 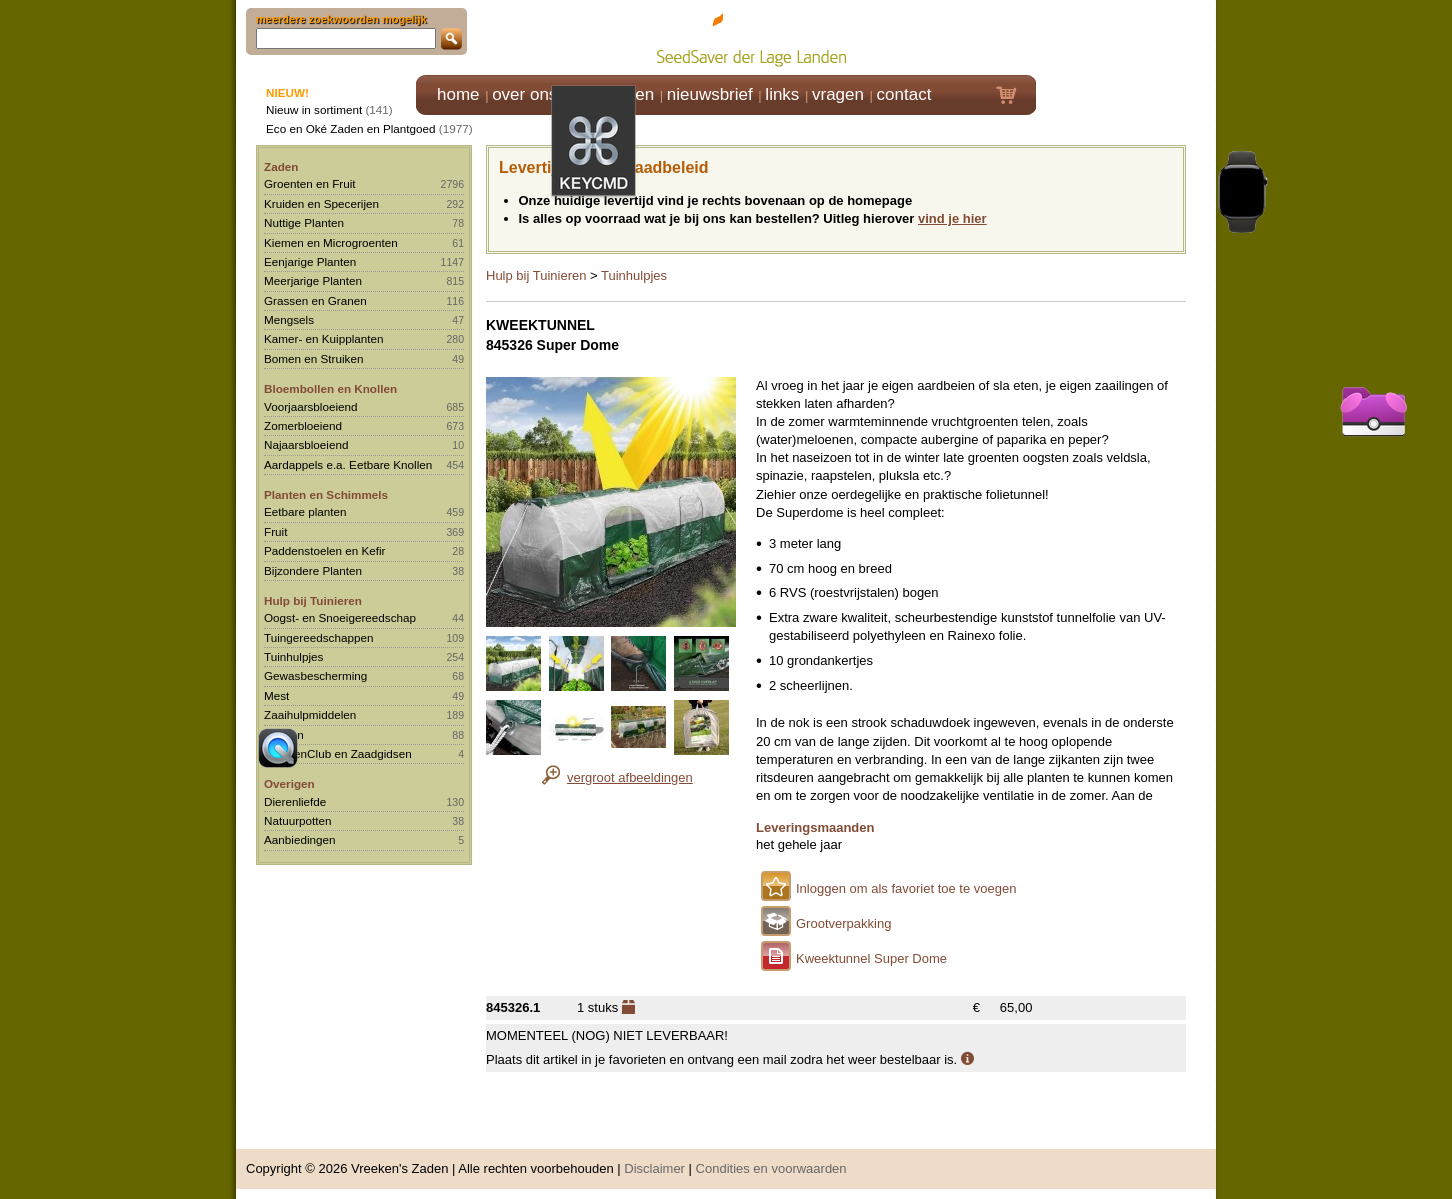 I want to click on access keyboard shortcuts and command key bindings, so click(x=593, y=143).